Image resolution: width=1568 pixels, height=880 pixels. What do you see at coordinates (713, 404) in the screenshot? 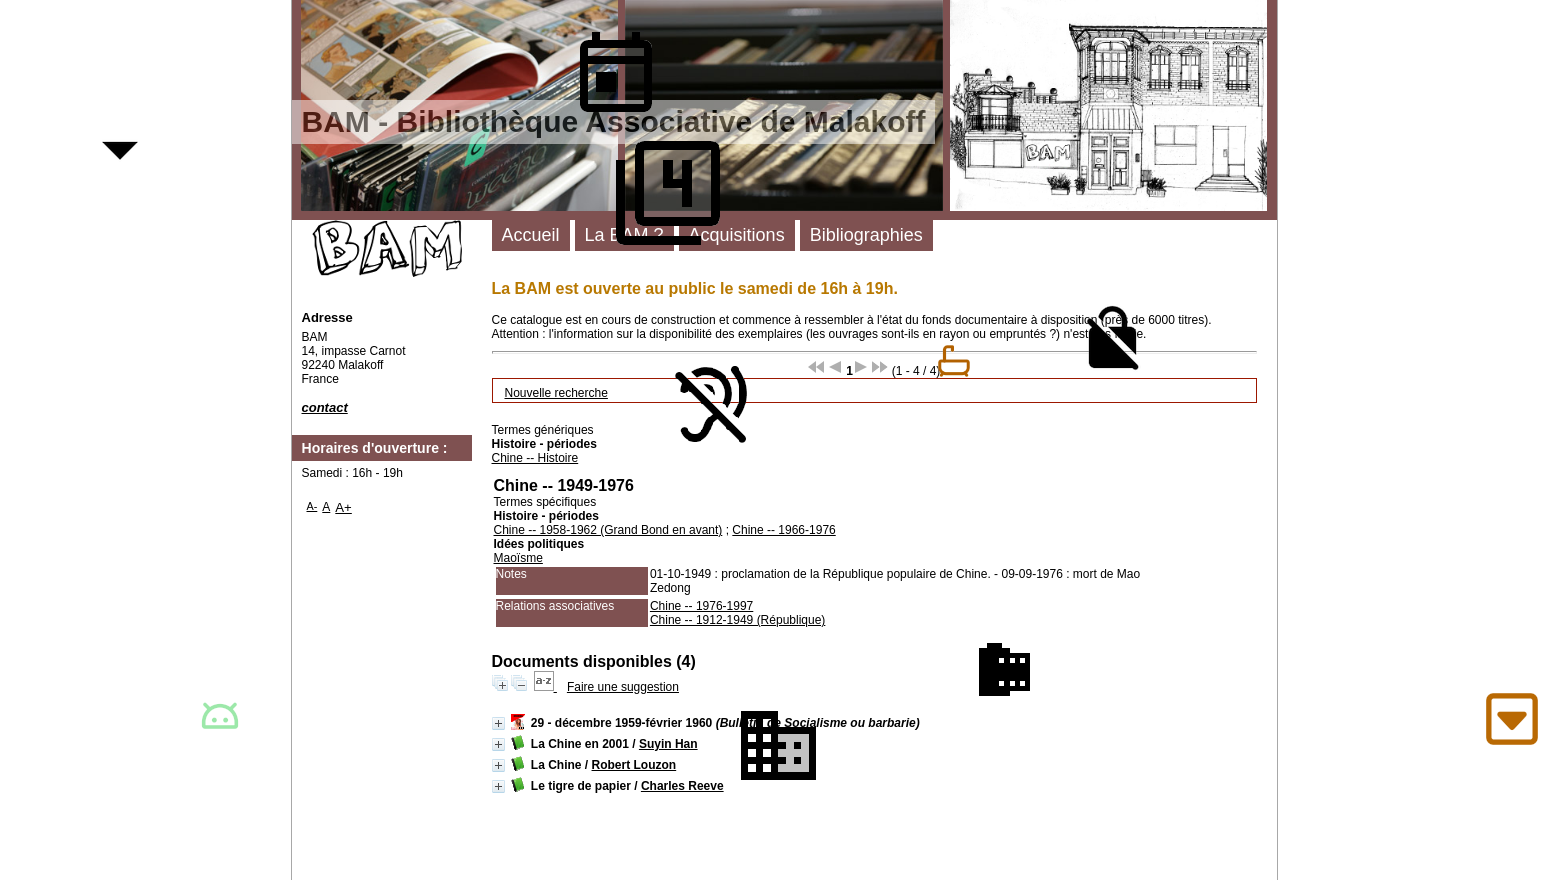
I see `indicates hearing assistance is disabled` at bounding box center [713, 404].